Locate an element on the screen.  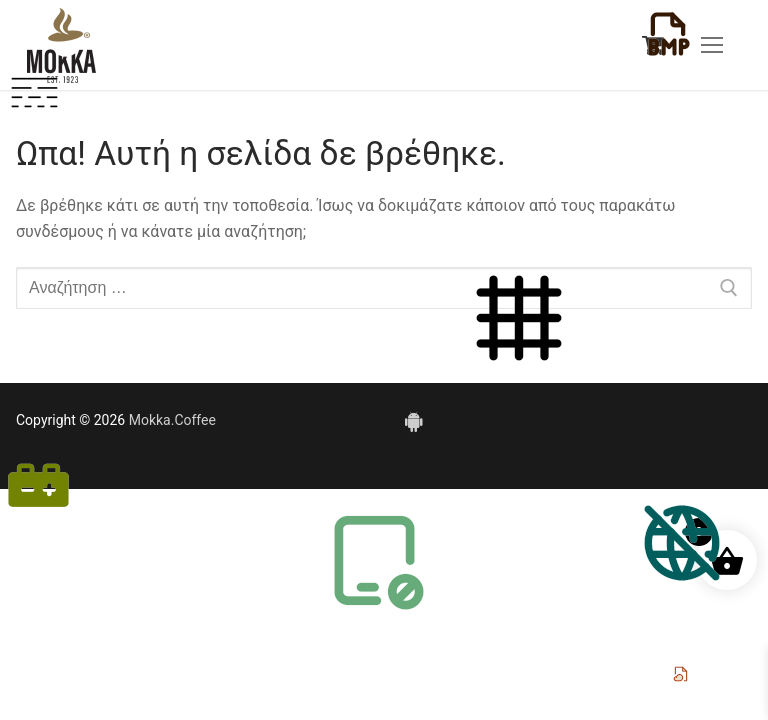
view items in grid layout is located at coordinates (519, 318).